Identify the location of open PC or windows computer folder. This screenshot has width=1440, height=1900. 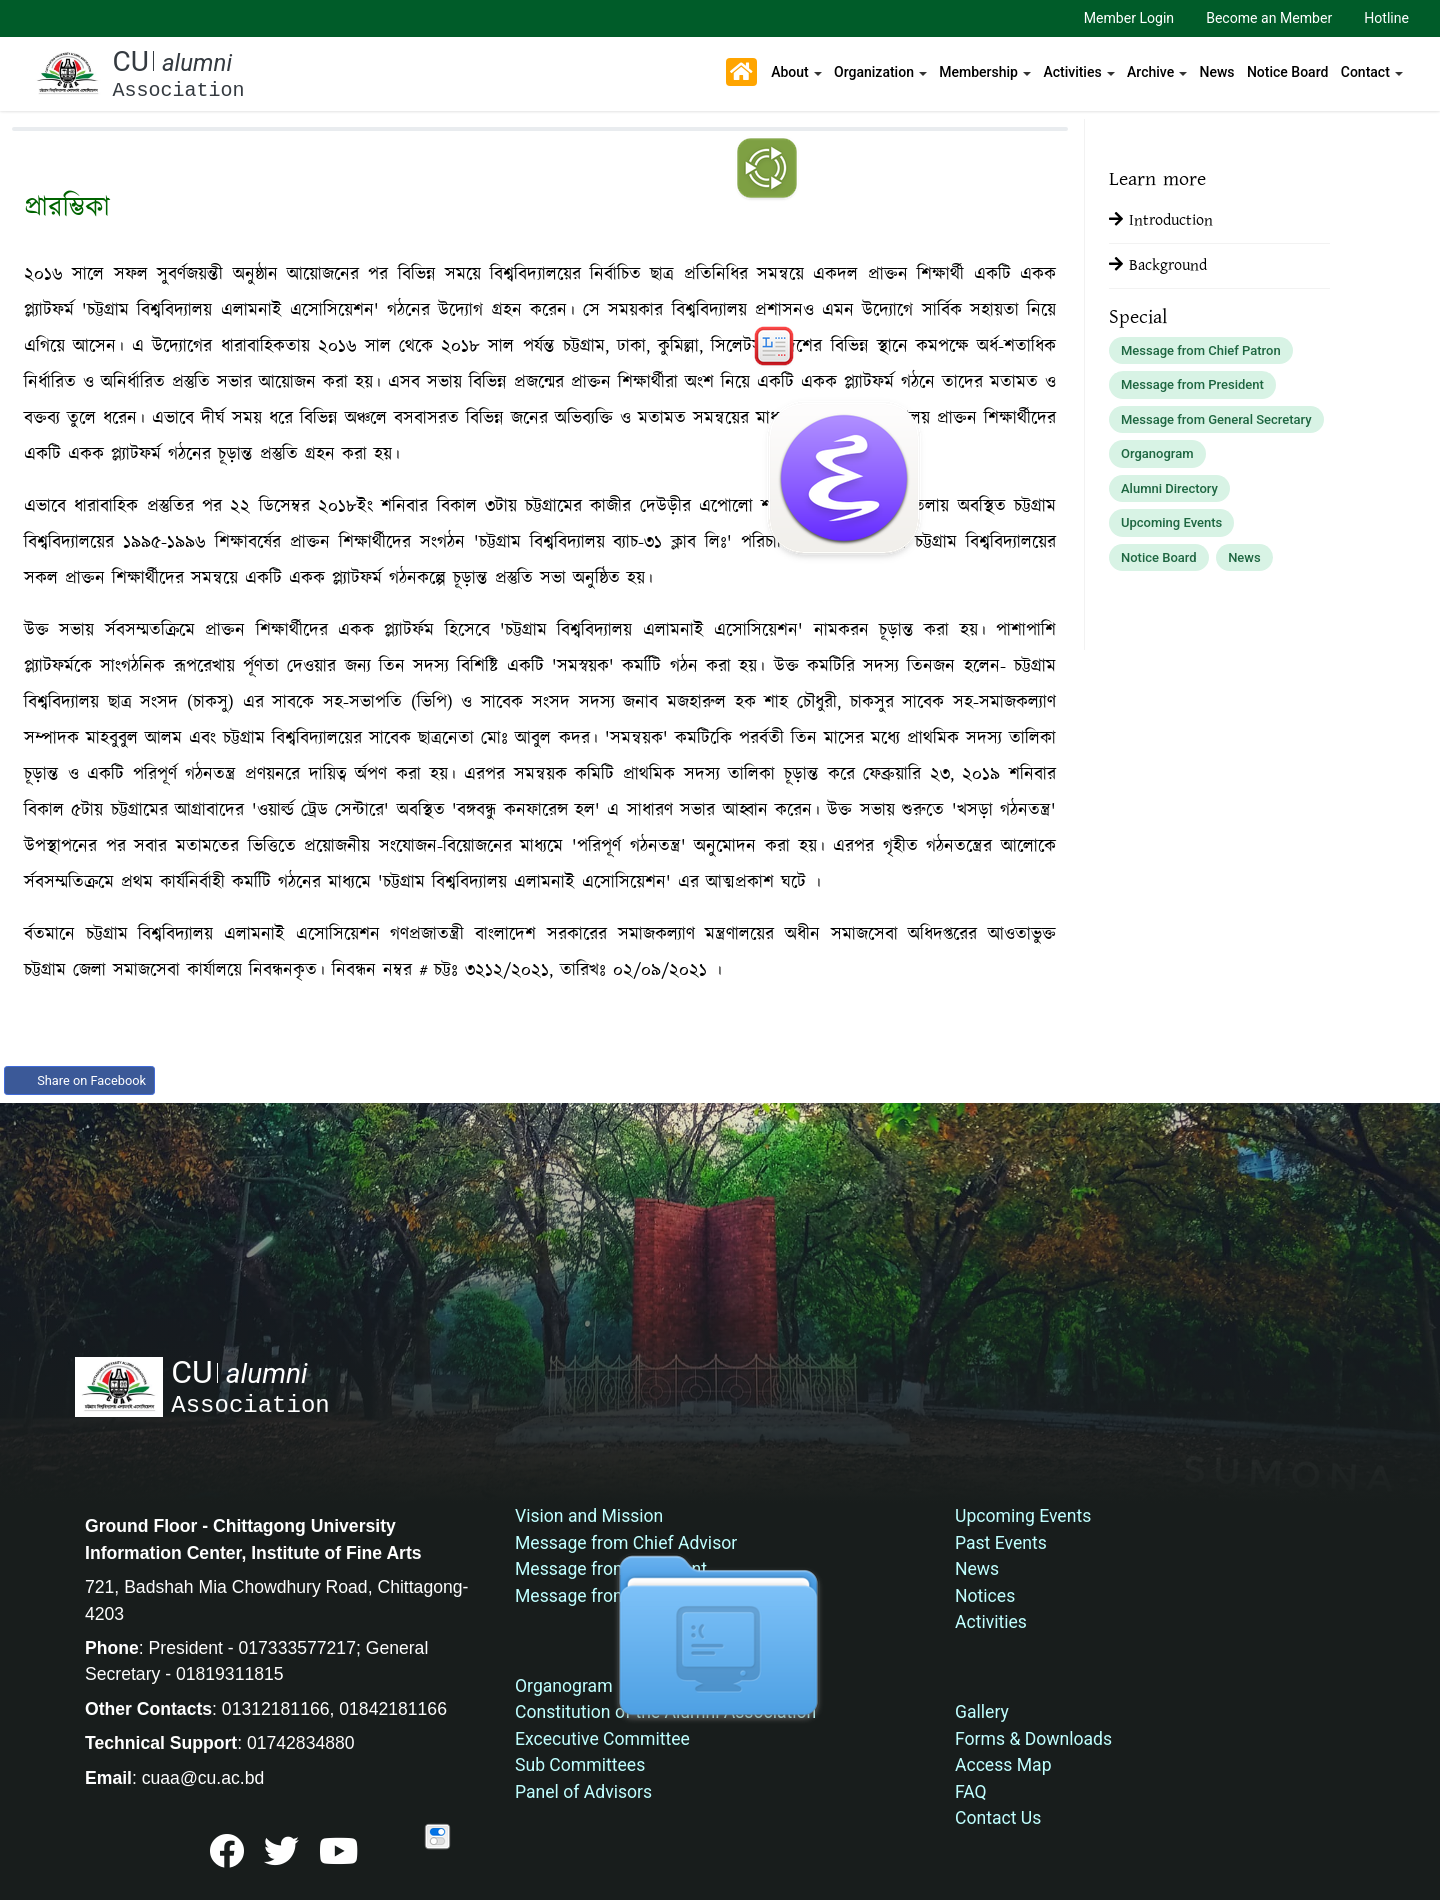
(718, 1635).